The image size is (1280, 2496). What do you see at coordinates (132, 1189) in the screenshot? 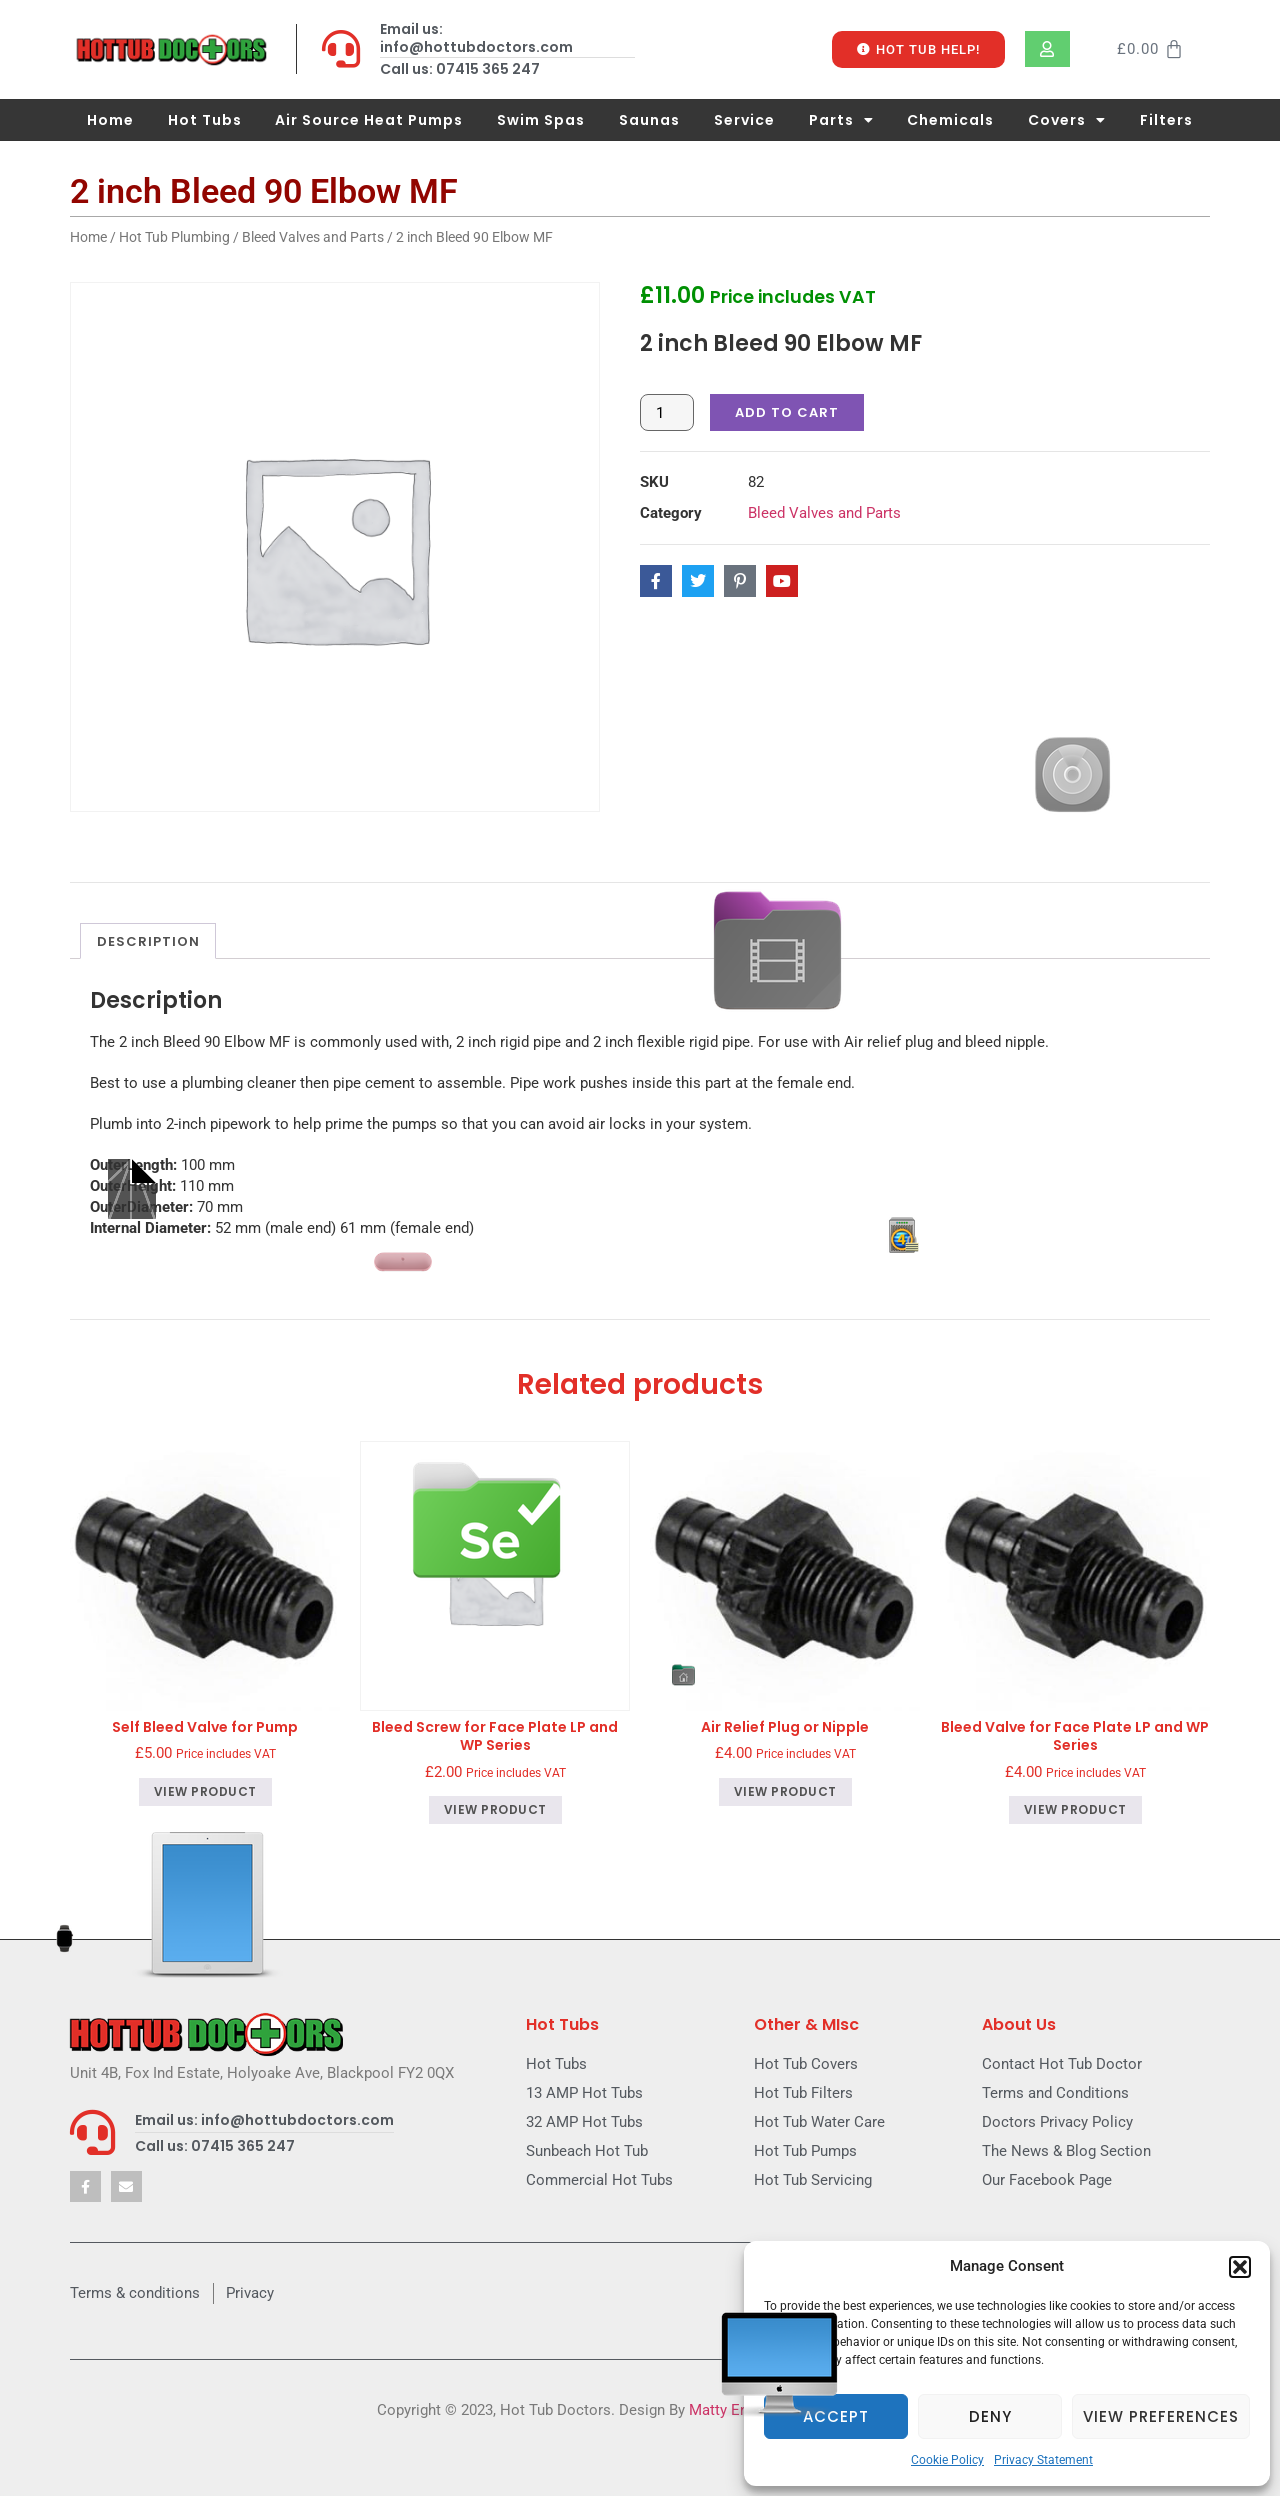
I see `view draft emails in mail sidebar` at bounding box center [132, 1189].